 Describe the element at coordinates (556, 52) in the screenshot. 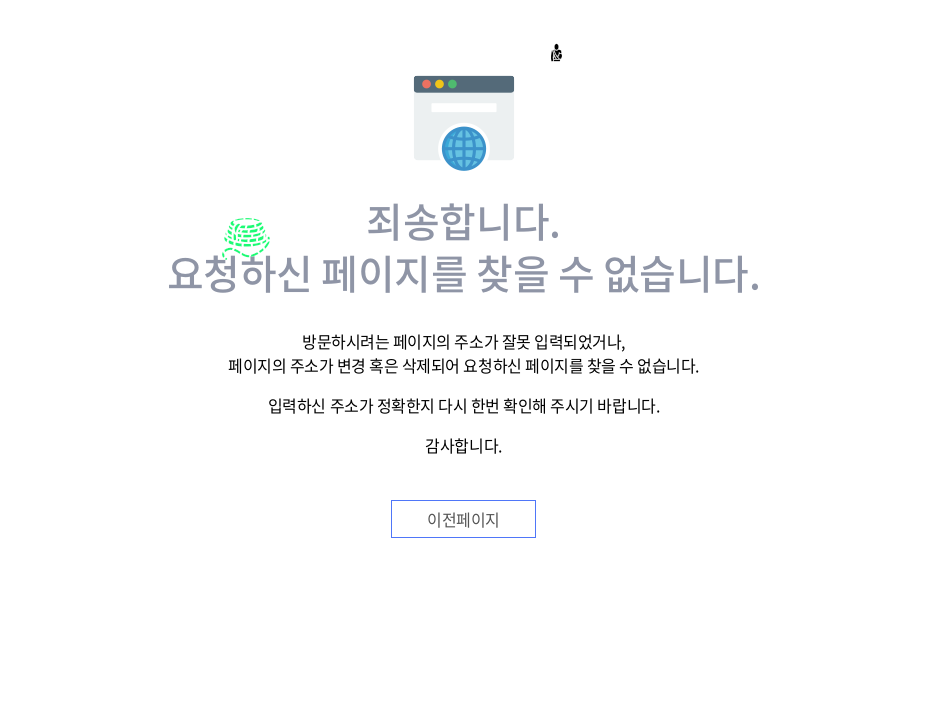

I see `indicates an injury or medical condition` at that location.